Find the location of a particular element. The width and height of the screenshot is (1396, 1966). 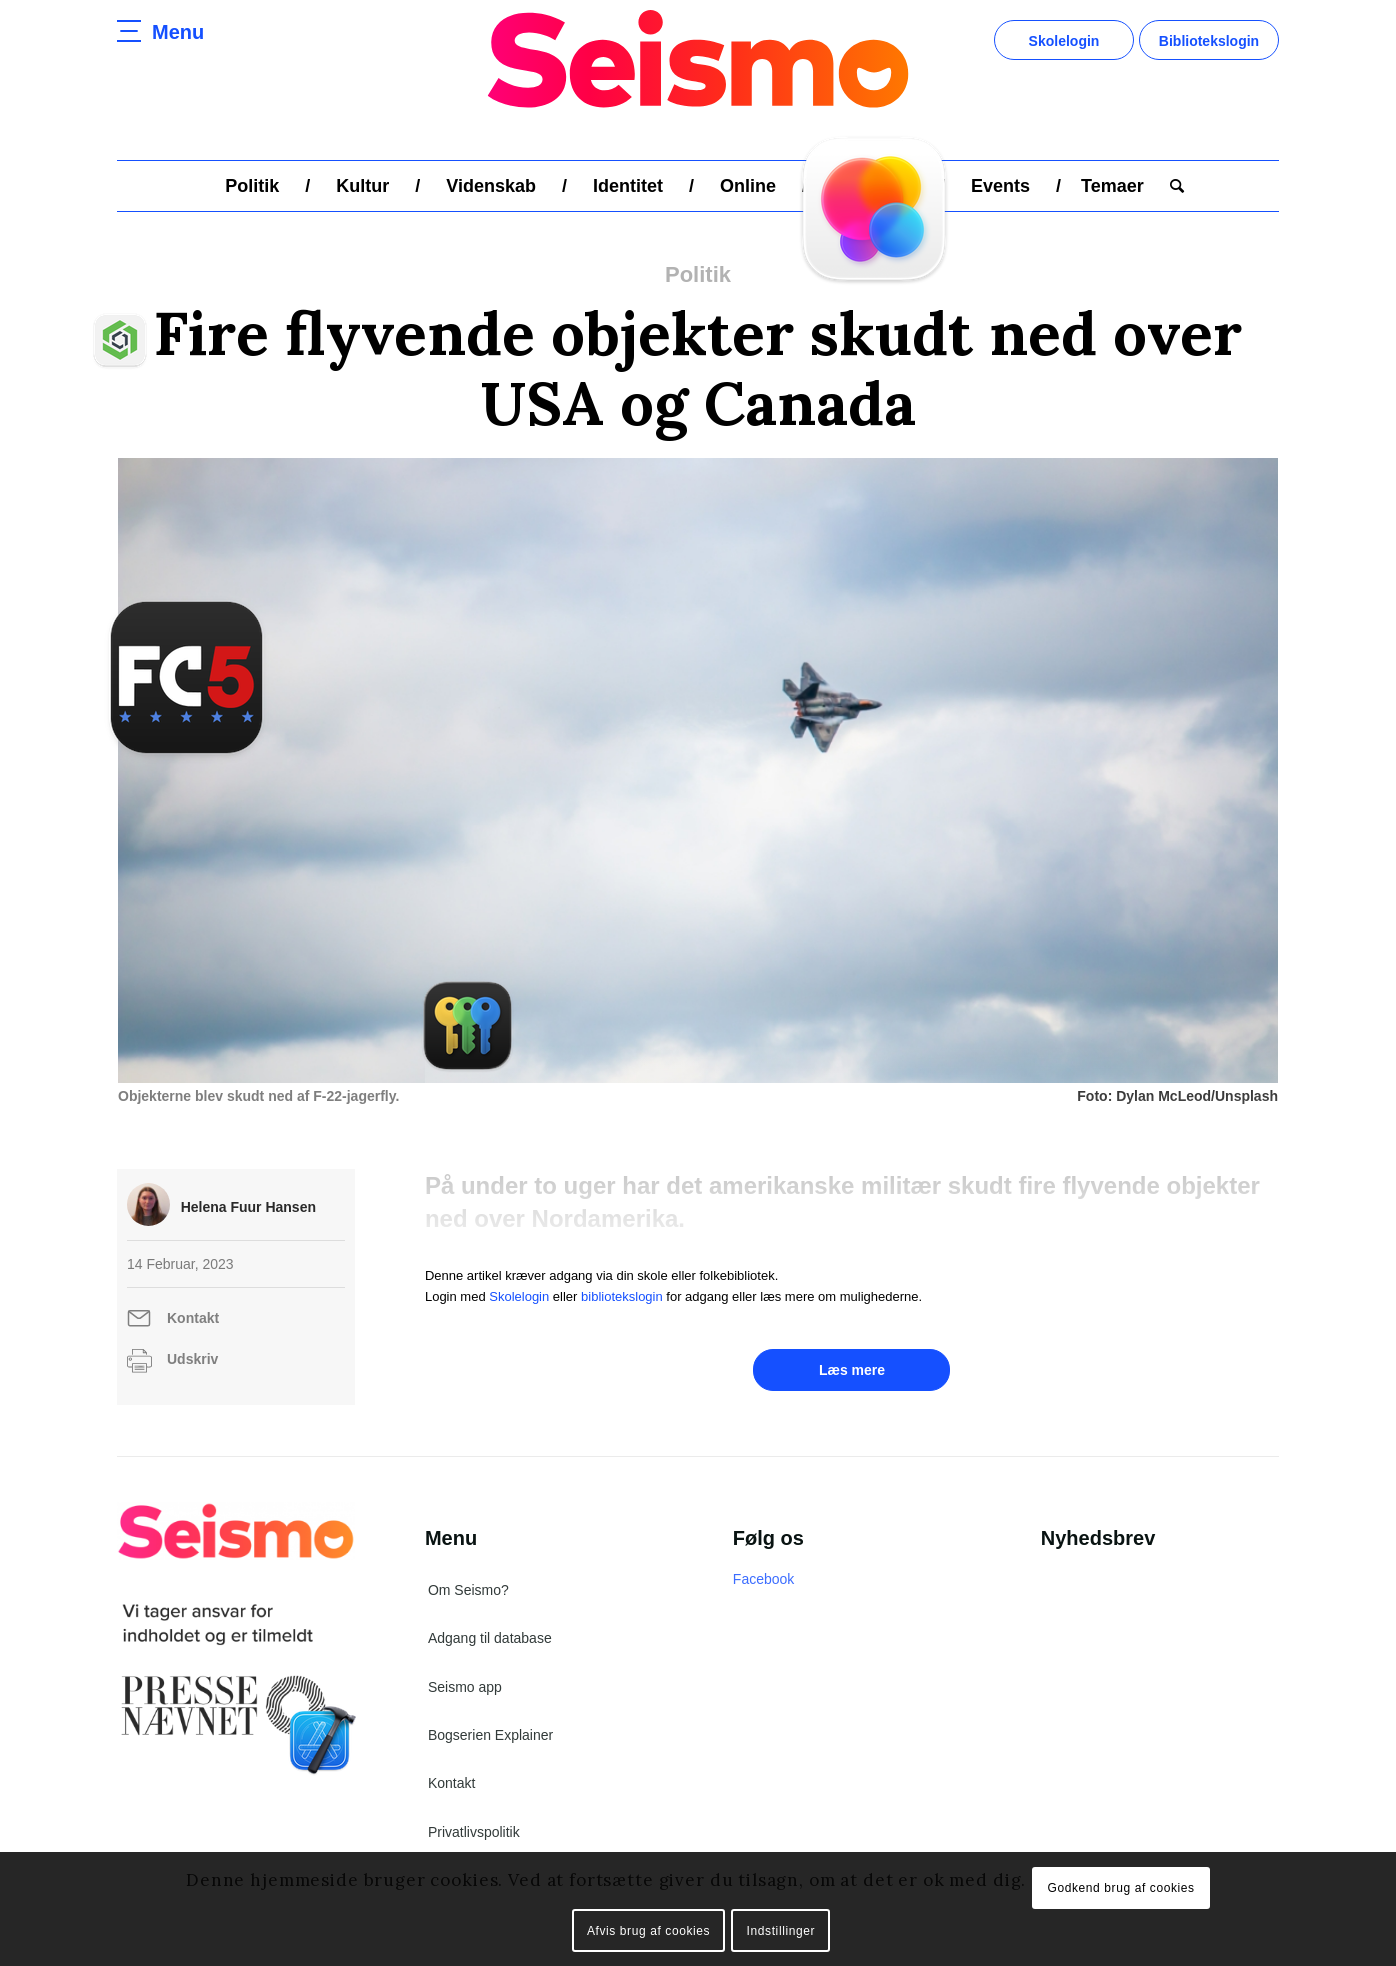

open the passwords app is located at coordinates (467, 1025).